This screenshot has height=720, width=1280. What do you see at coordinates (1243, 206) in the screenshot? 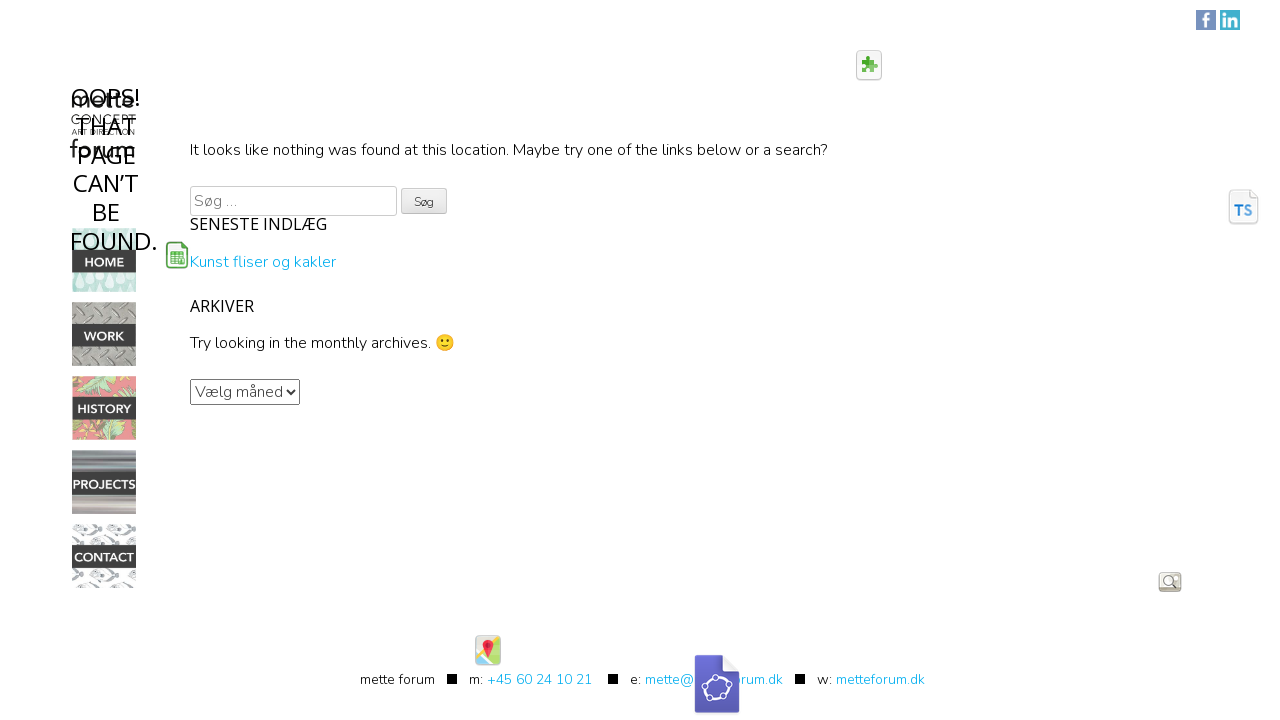
I see `a typescript source code file` at bounding box center [1243, 206].